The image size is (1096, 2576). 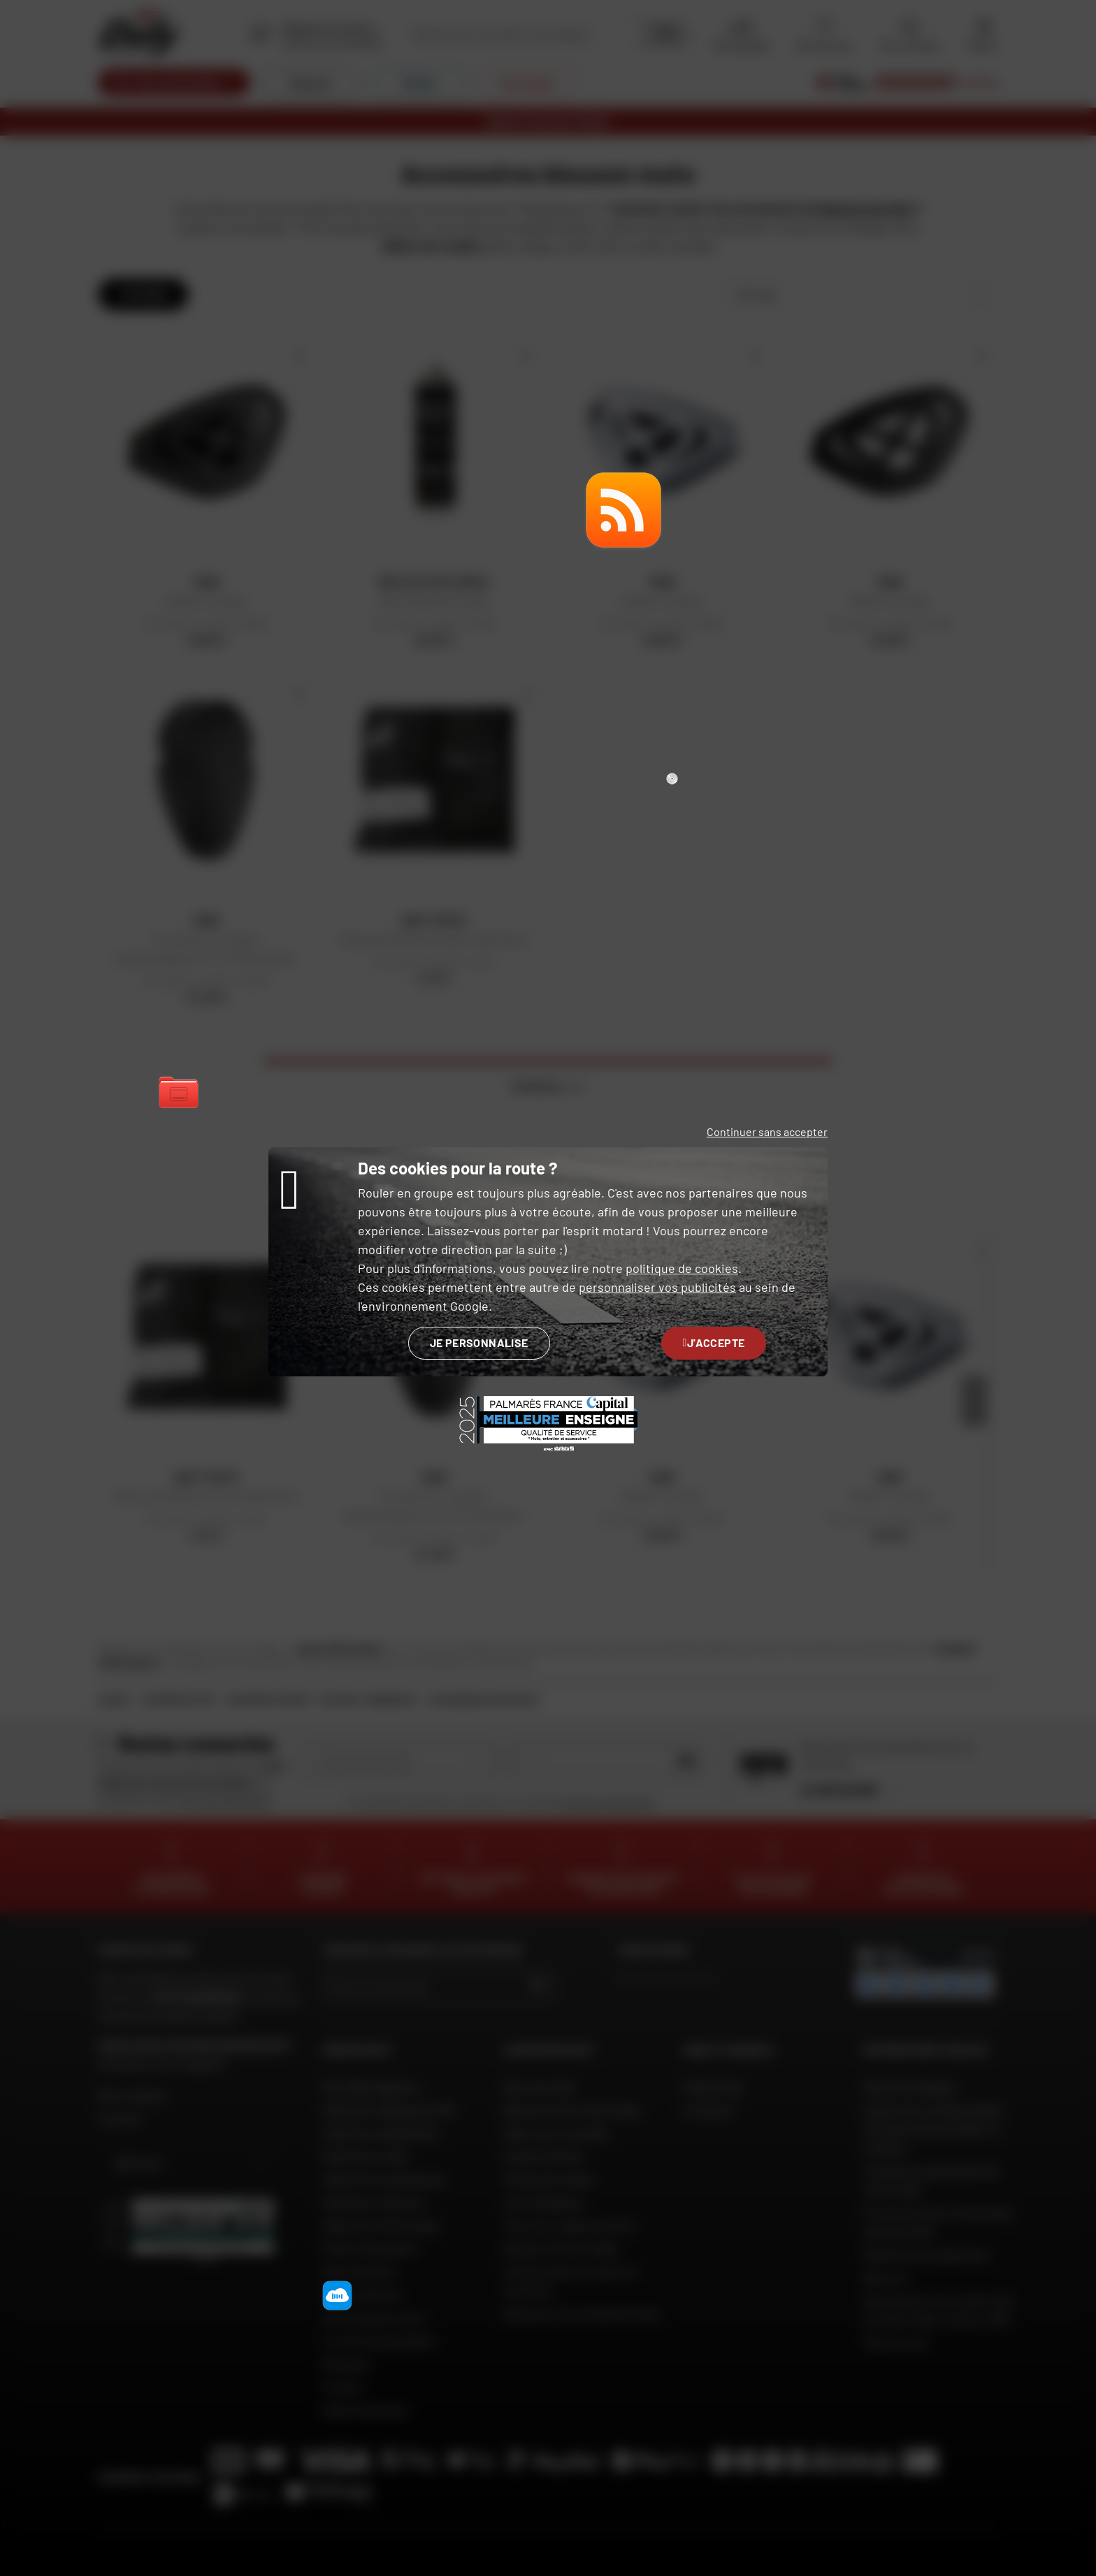 What do you see at coordinates (178, 1092) in the screenshot?
I see `open desktop folder` at bounding box center [178, 1092].